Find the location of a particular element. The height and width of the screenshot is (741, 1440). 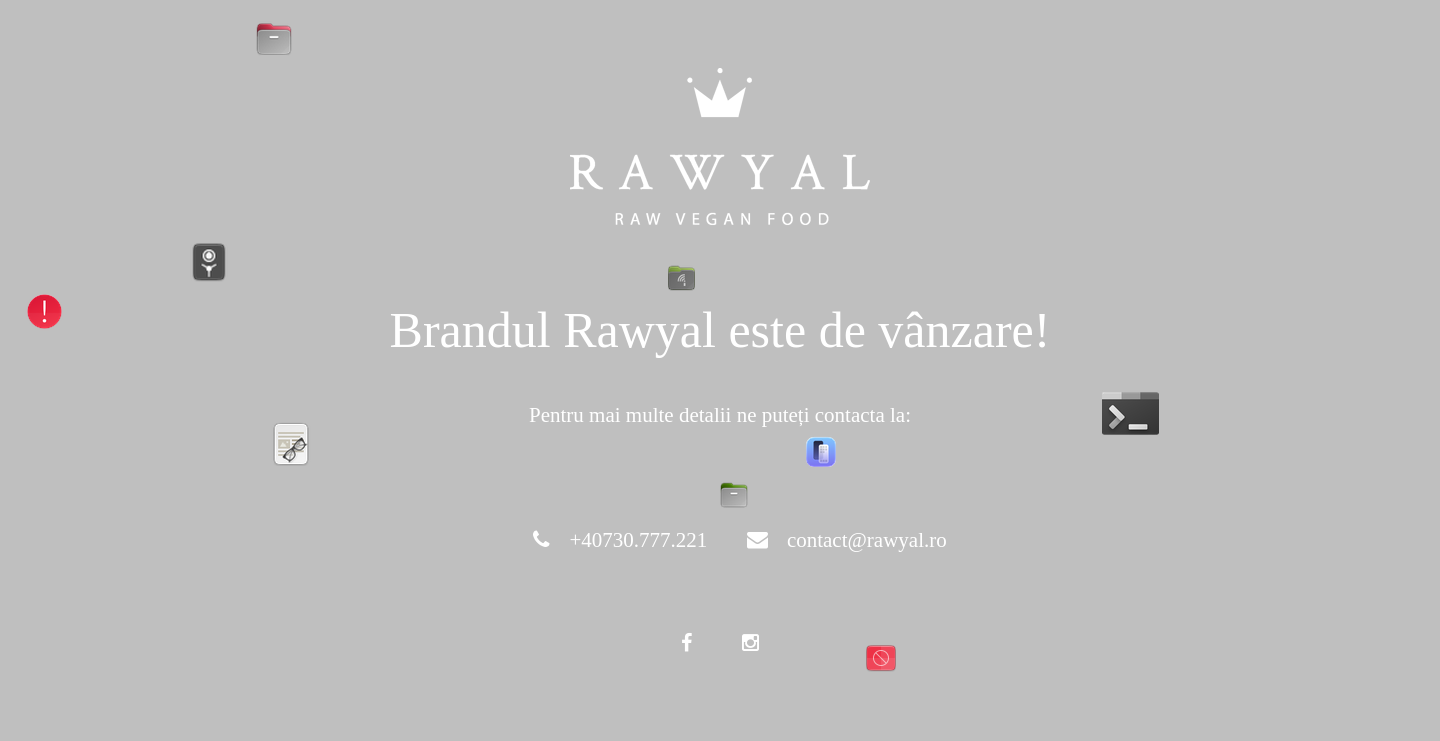

open the backups application is located at coordinates (209, 262).